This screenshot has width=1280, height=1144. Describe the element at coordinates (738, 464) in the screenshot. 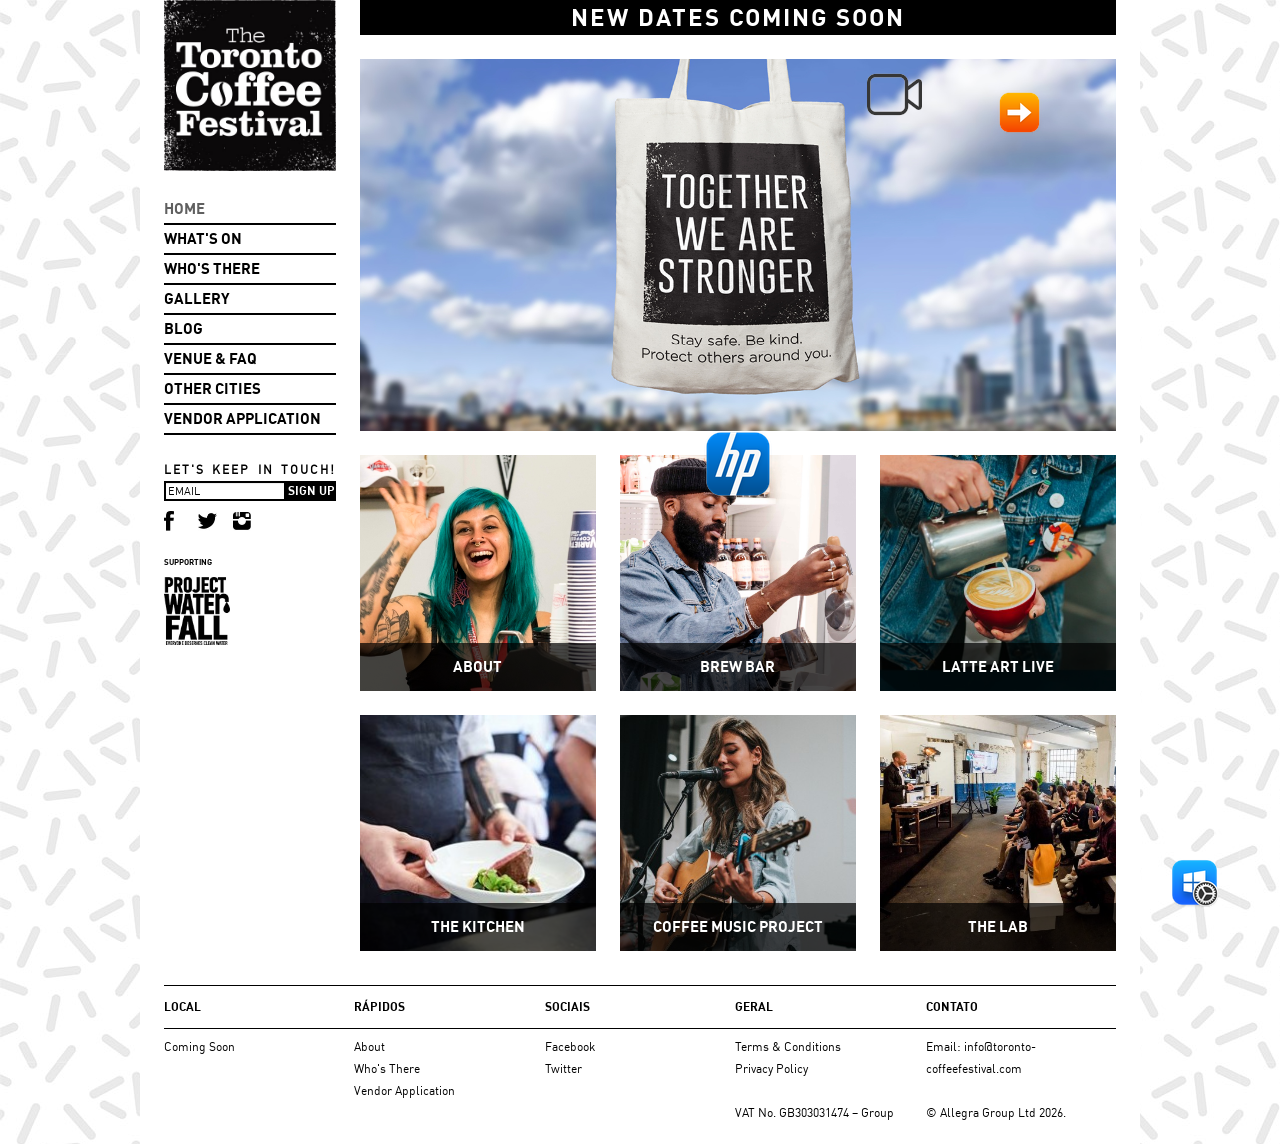

I see `open HP printer or device management app` at that location.